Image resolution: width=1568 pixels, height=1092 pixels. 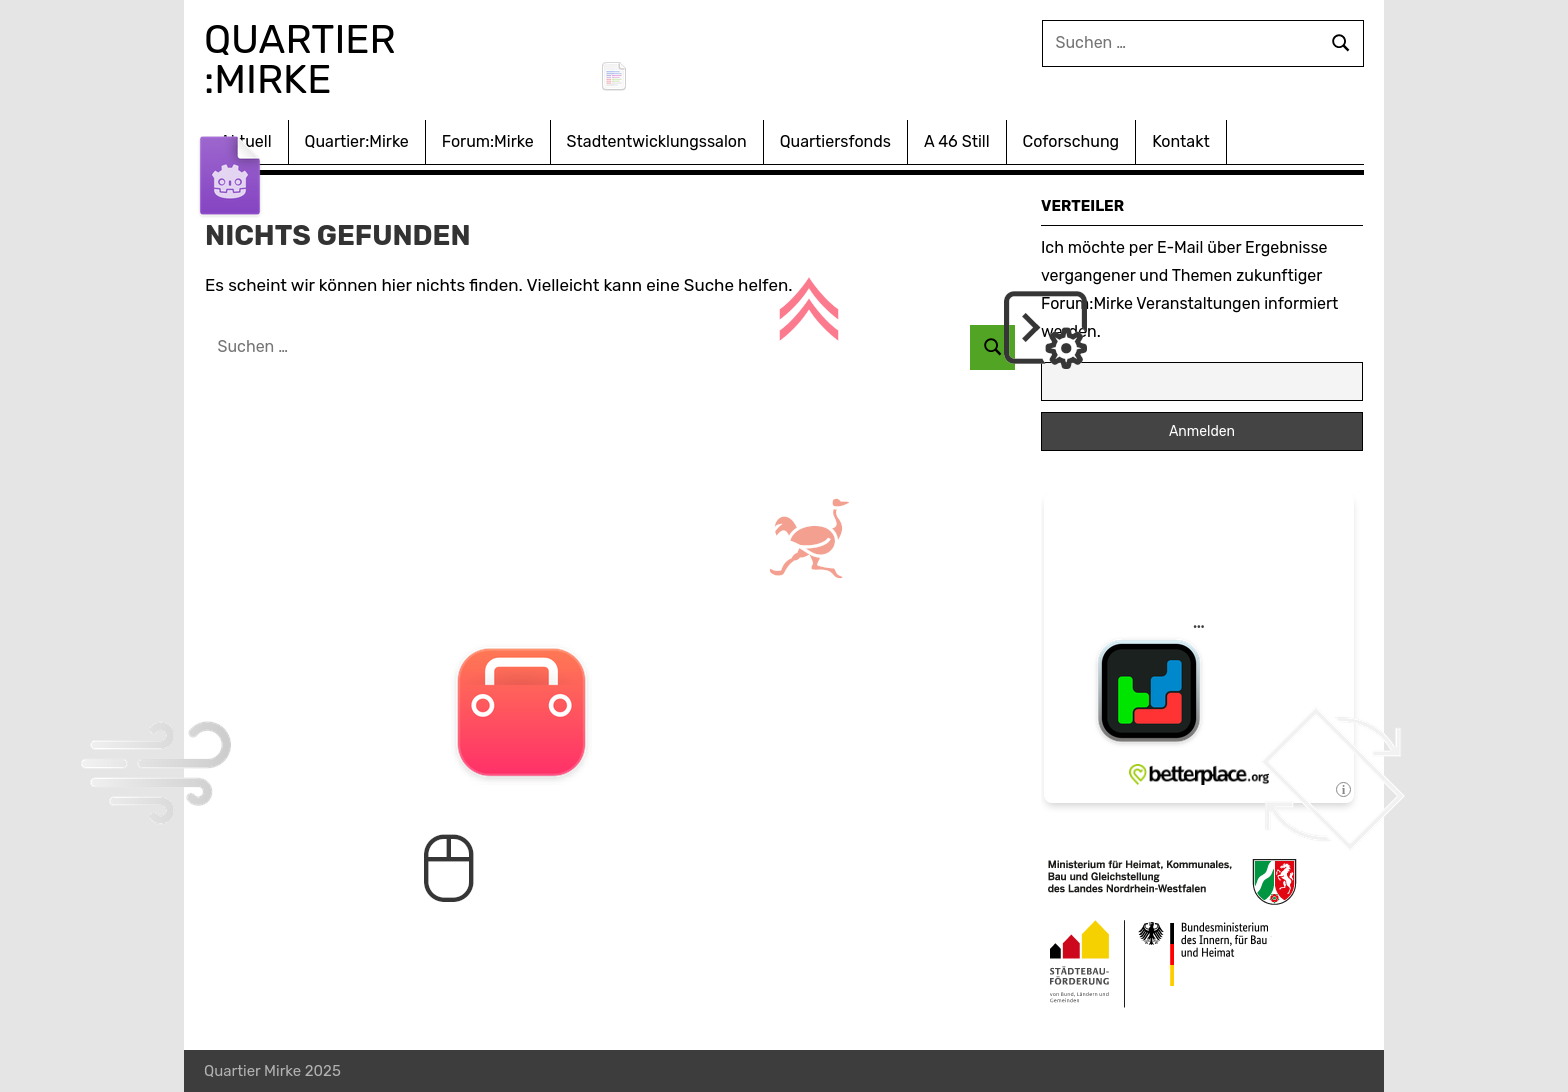 I want to click on ostrich character or animal in a game, so click(x=809, y=538).